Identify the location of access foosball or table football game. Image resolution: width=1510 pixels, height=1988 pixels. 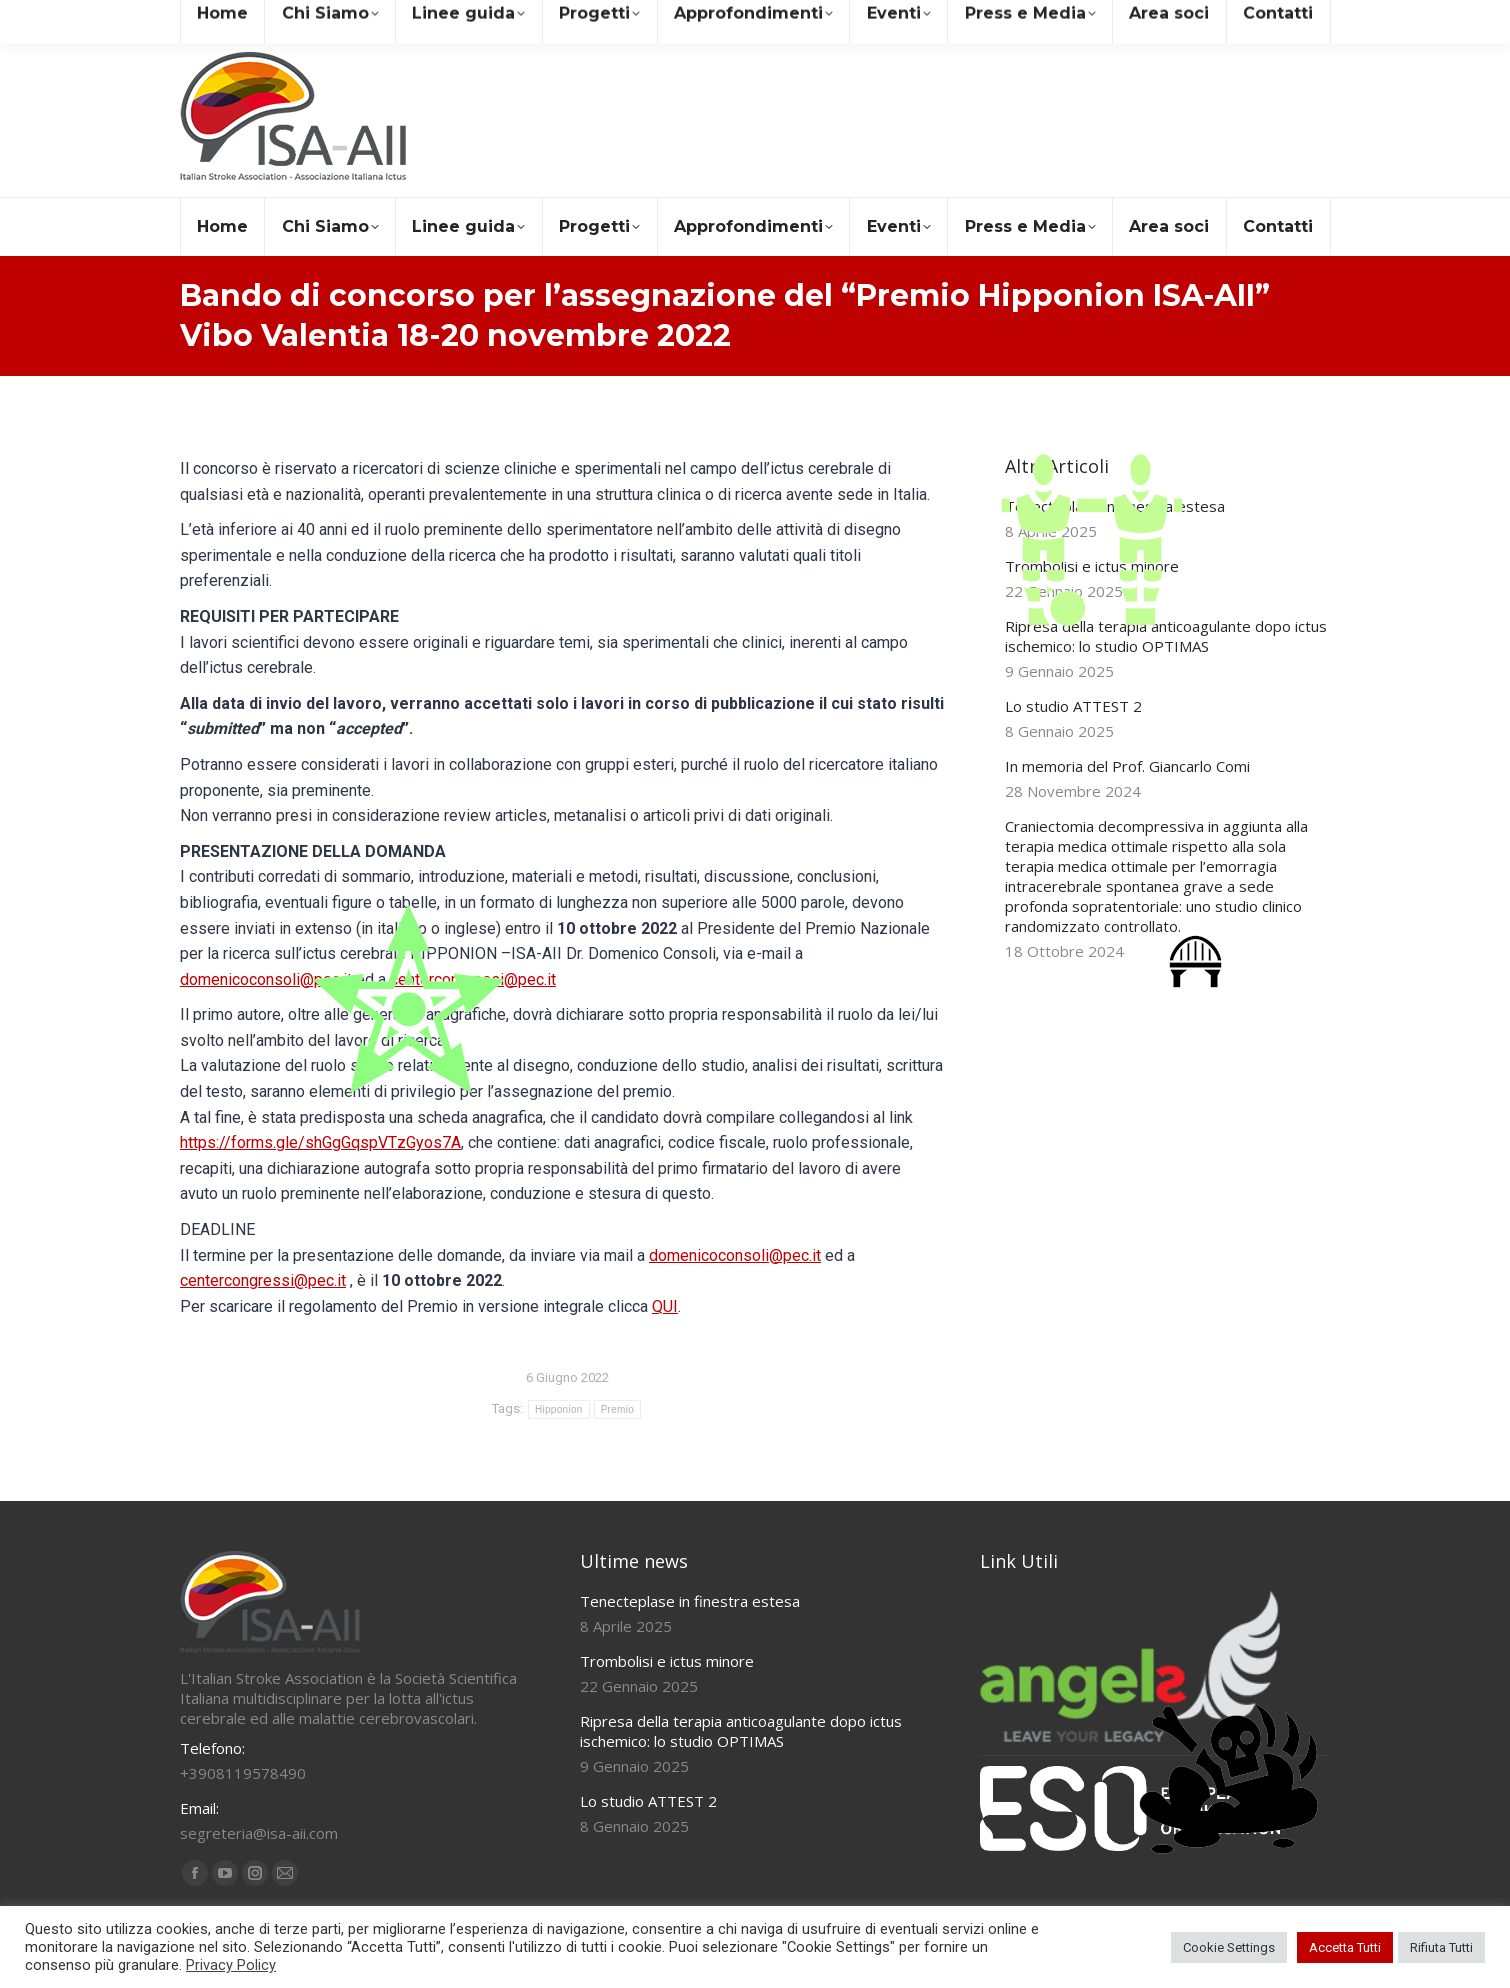
(1092, 540).